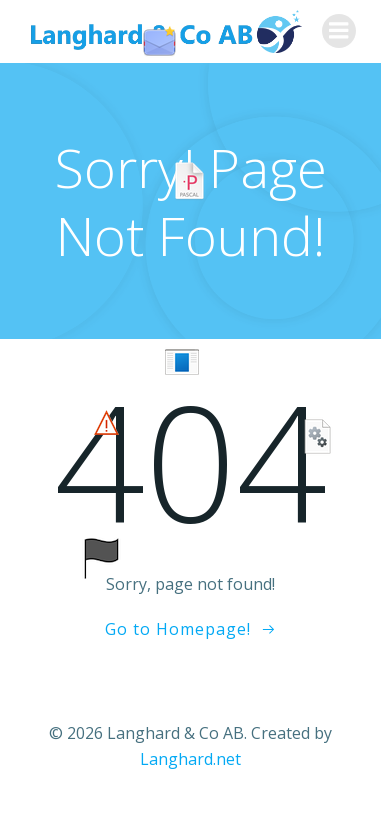  I want to click on a pascal programming language source file, so click(189, 181).